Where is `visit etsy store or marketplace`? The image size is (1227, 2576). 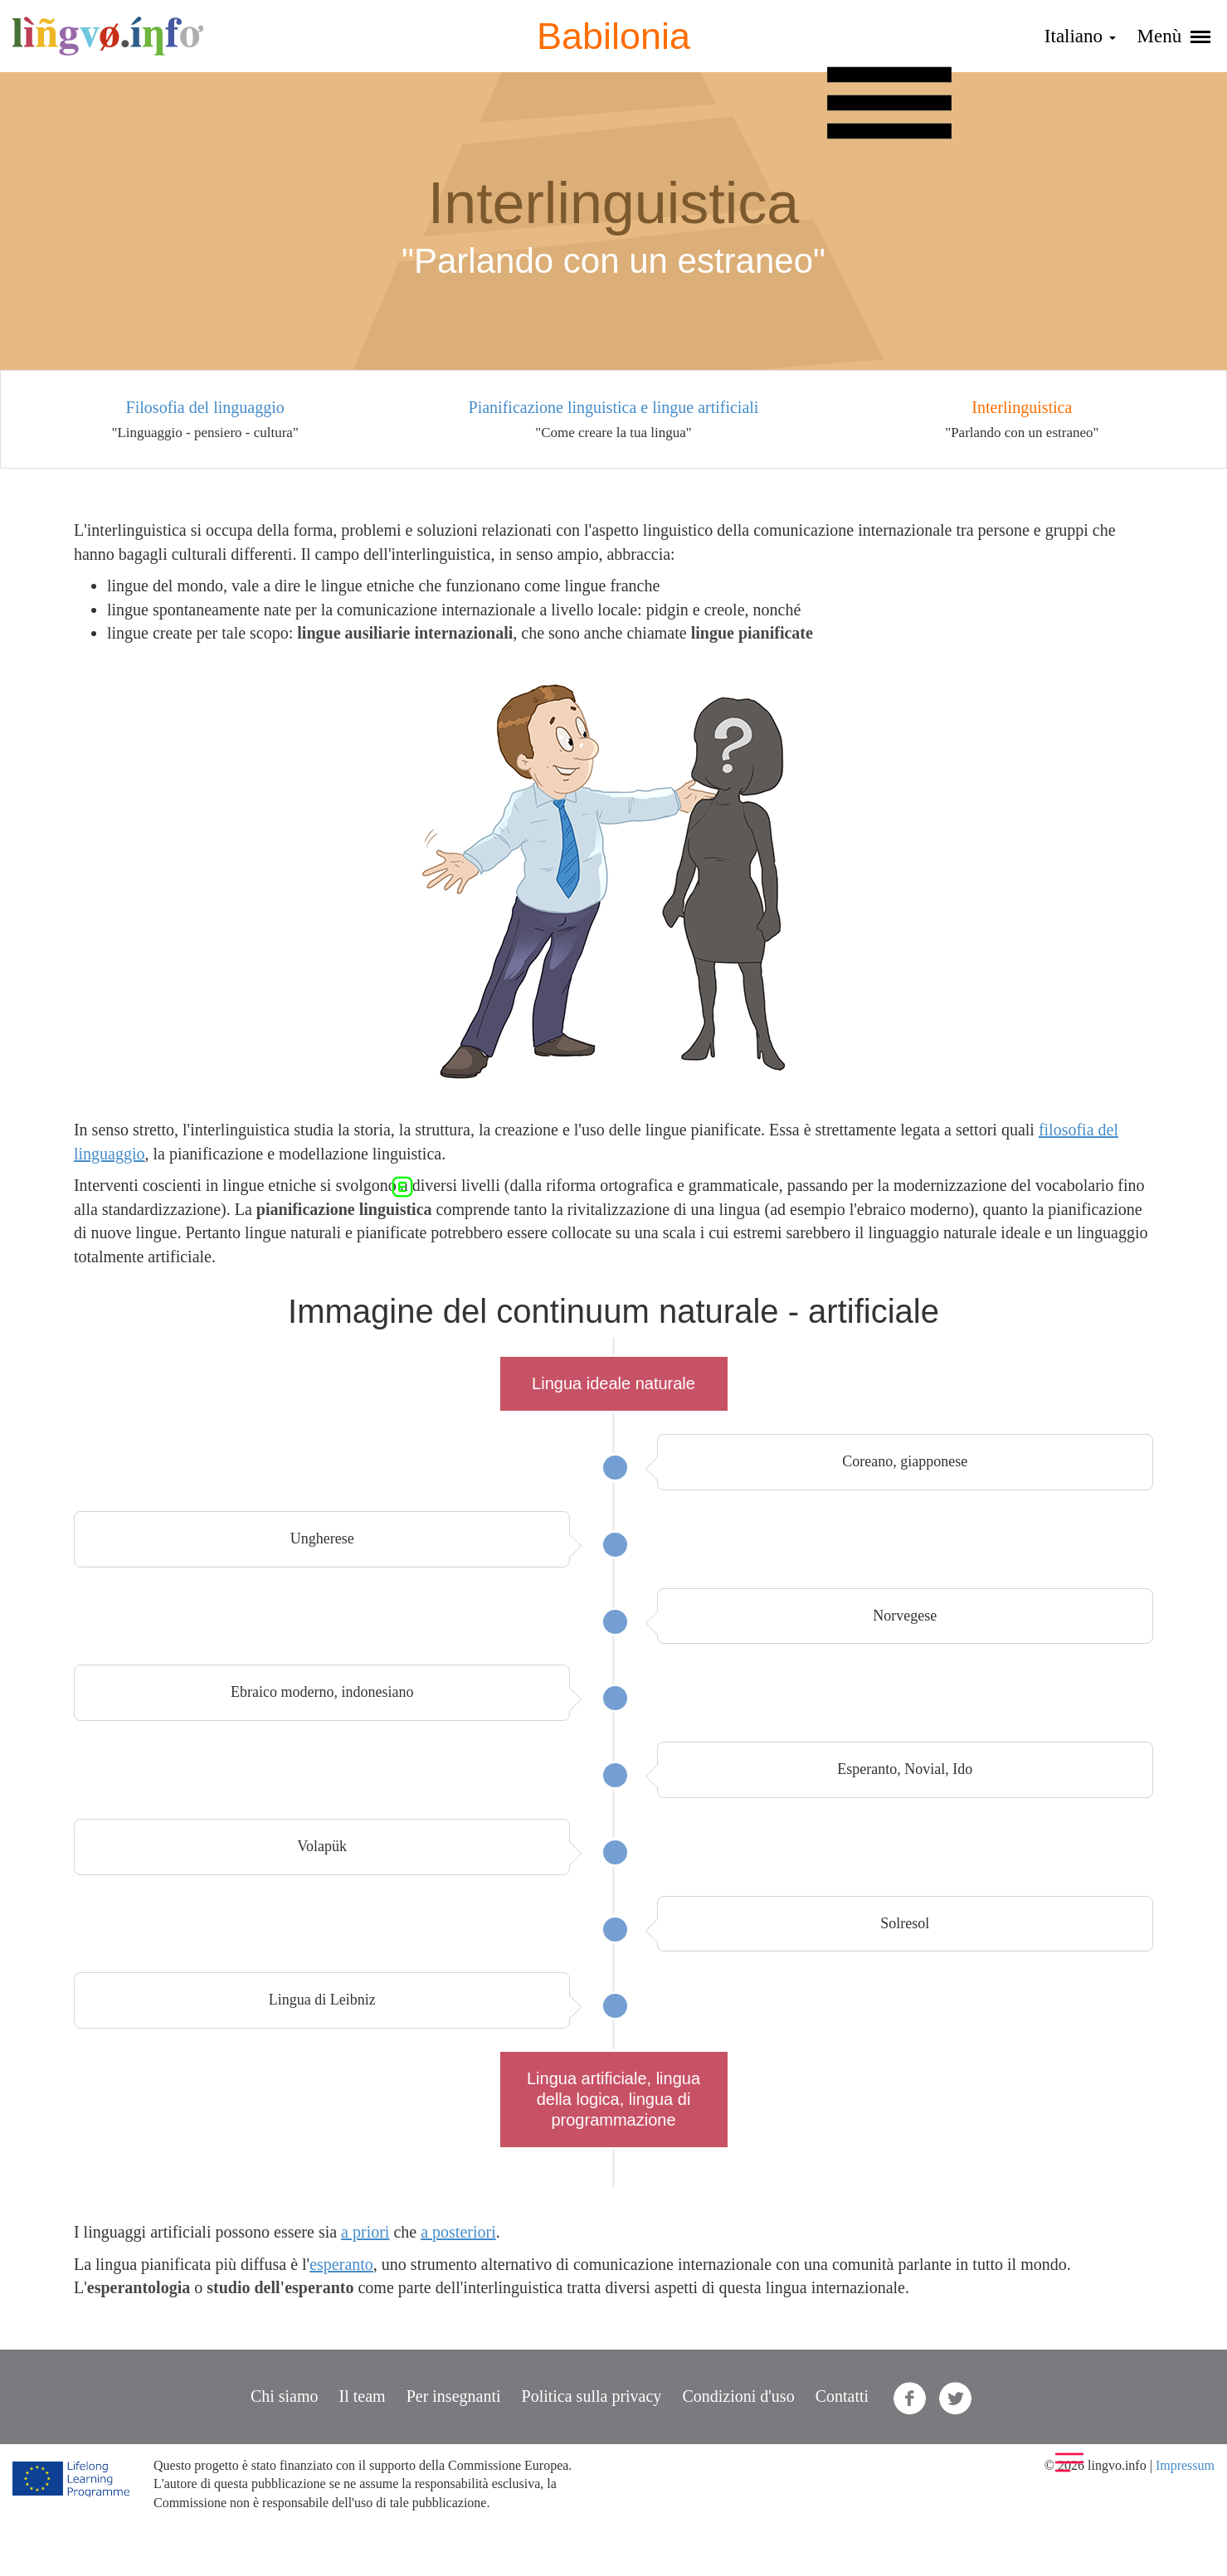 visit etsy store or marketplace is located at coordinates (402, 1187).